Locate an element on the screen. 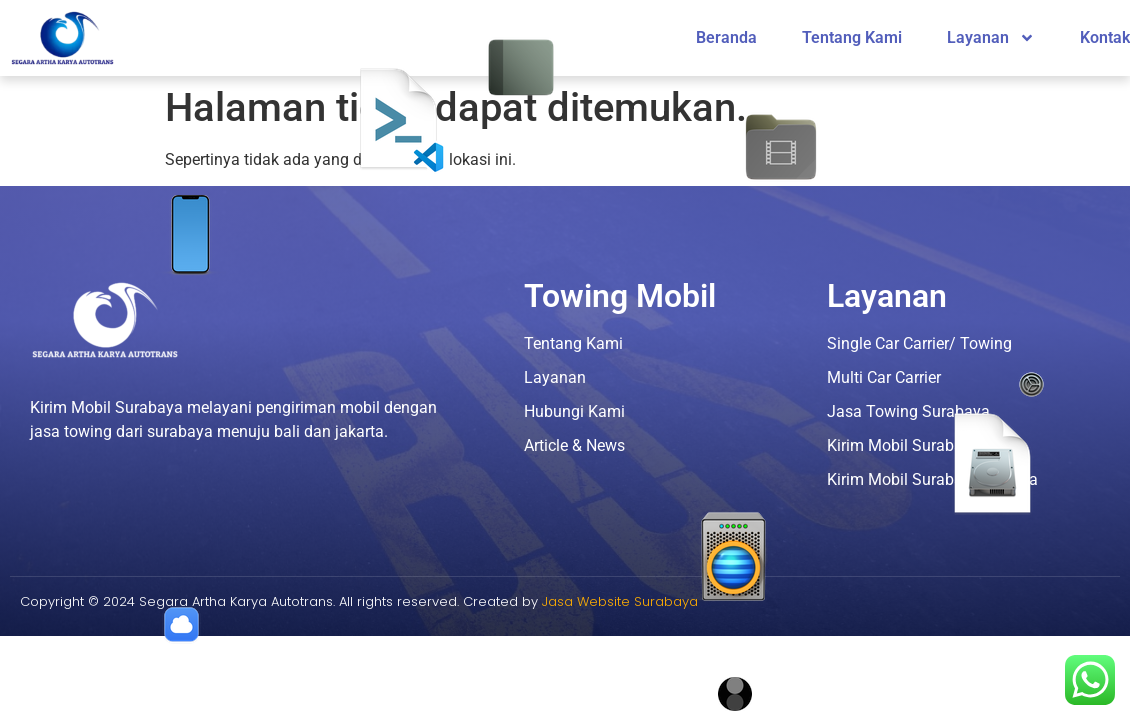  open a PowerShell script file in Visual Studio Code is located at coordinates (398, 120).